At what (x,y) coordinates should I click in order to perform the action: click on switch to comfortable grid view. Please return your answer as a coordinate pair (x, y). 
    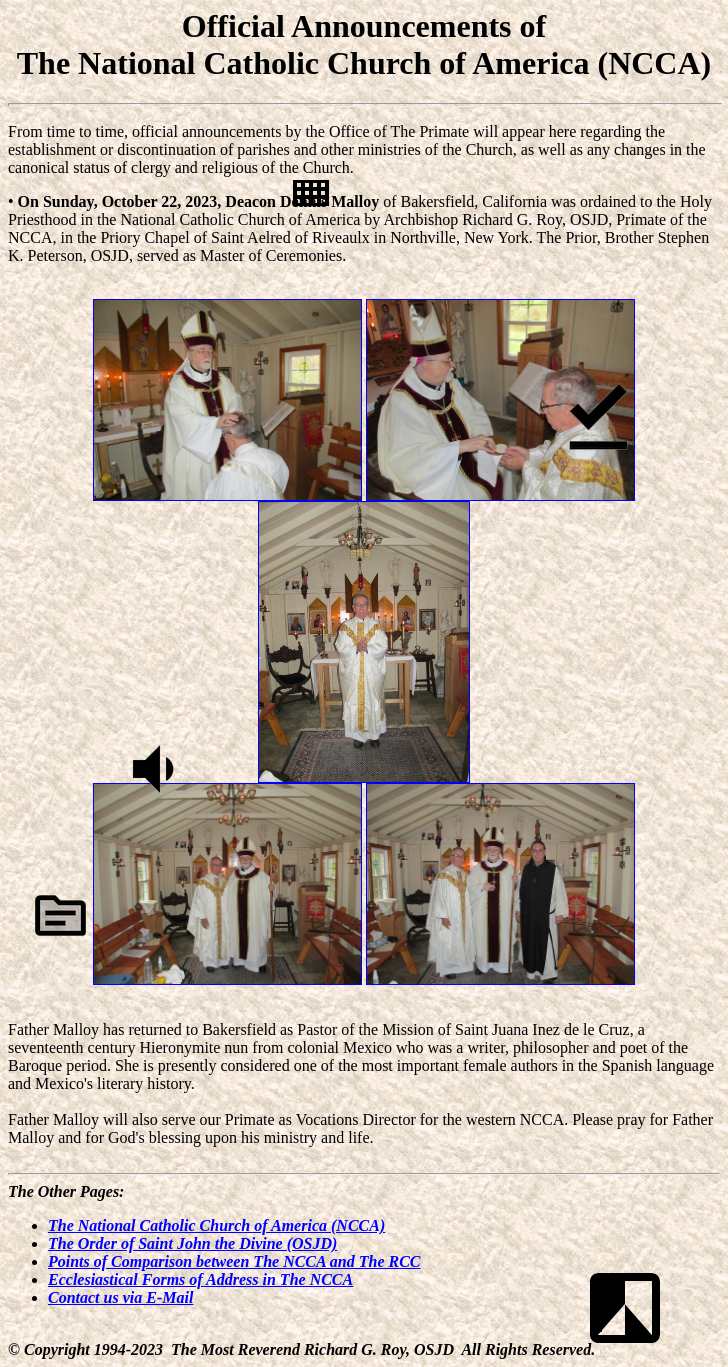
    Looking at the image, I should click on (310, 193).